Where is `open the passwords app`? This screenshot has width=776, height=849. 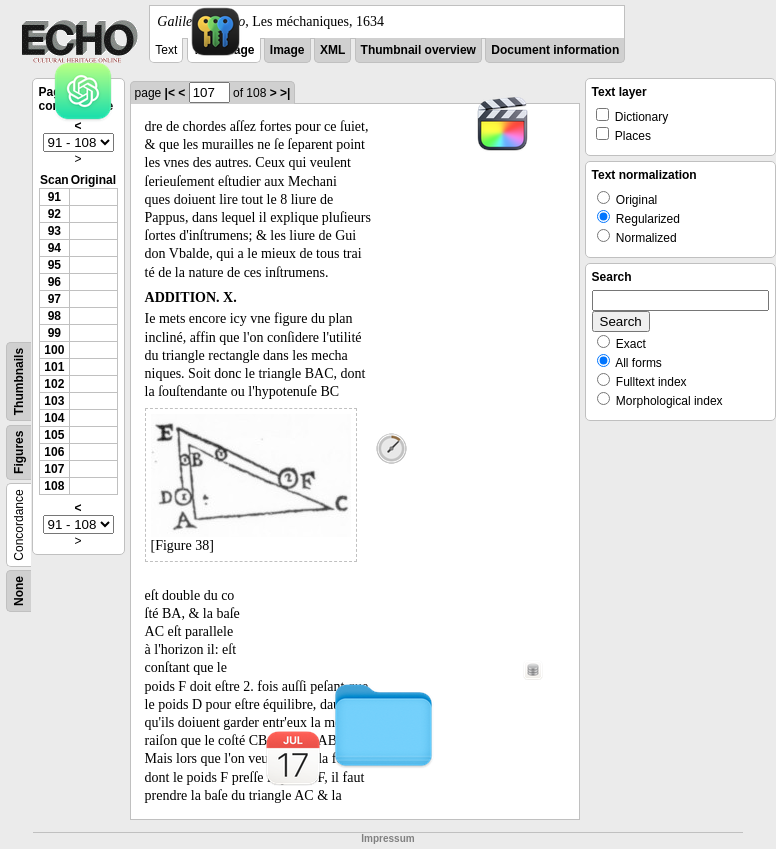 open the passwords app is located at coordinates (215, 31).